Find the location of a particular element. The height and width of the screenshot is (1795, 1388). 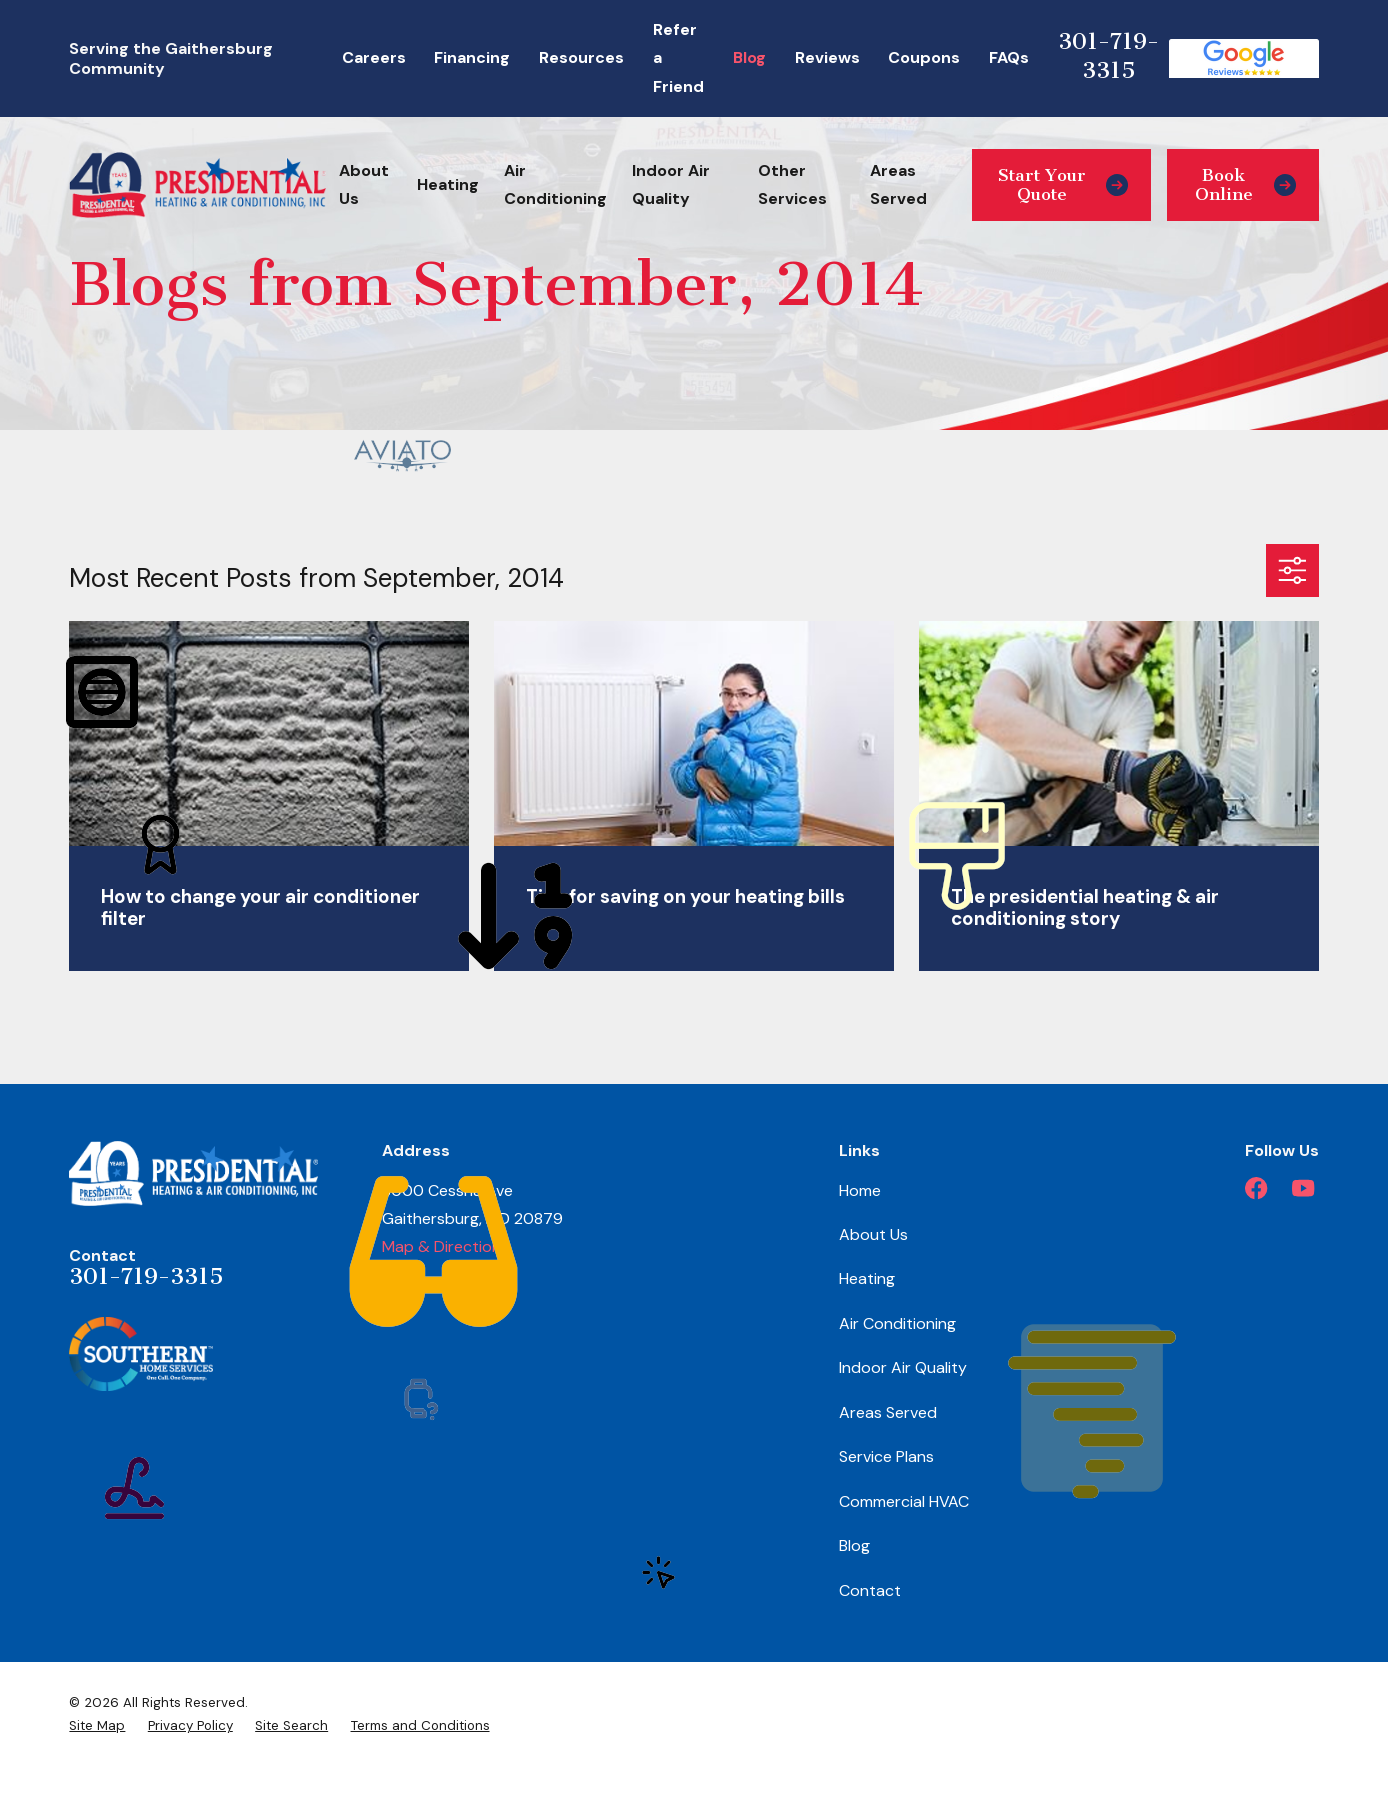

smartwatch help or support is located at coordinates (418, 1398).